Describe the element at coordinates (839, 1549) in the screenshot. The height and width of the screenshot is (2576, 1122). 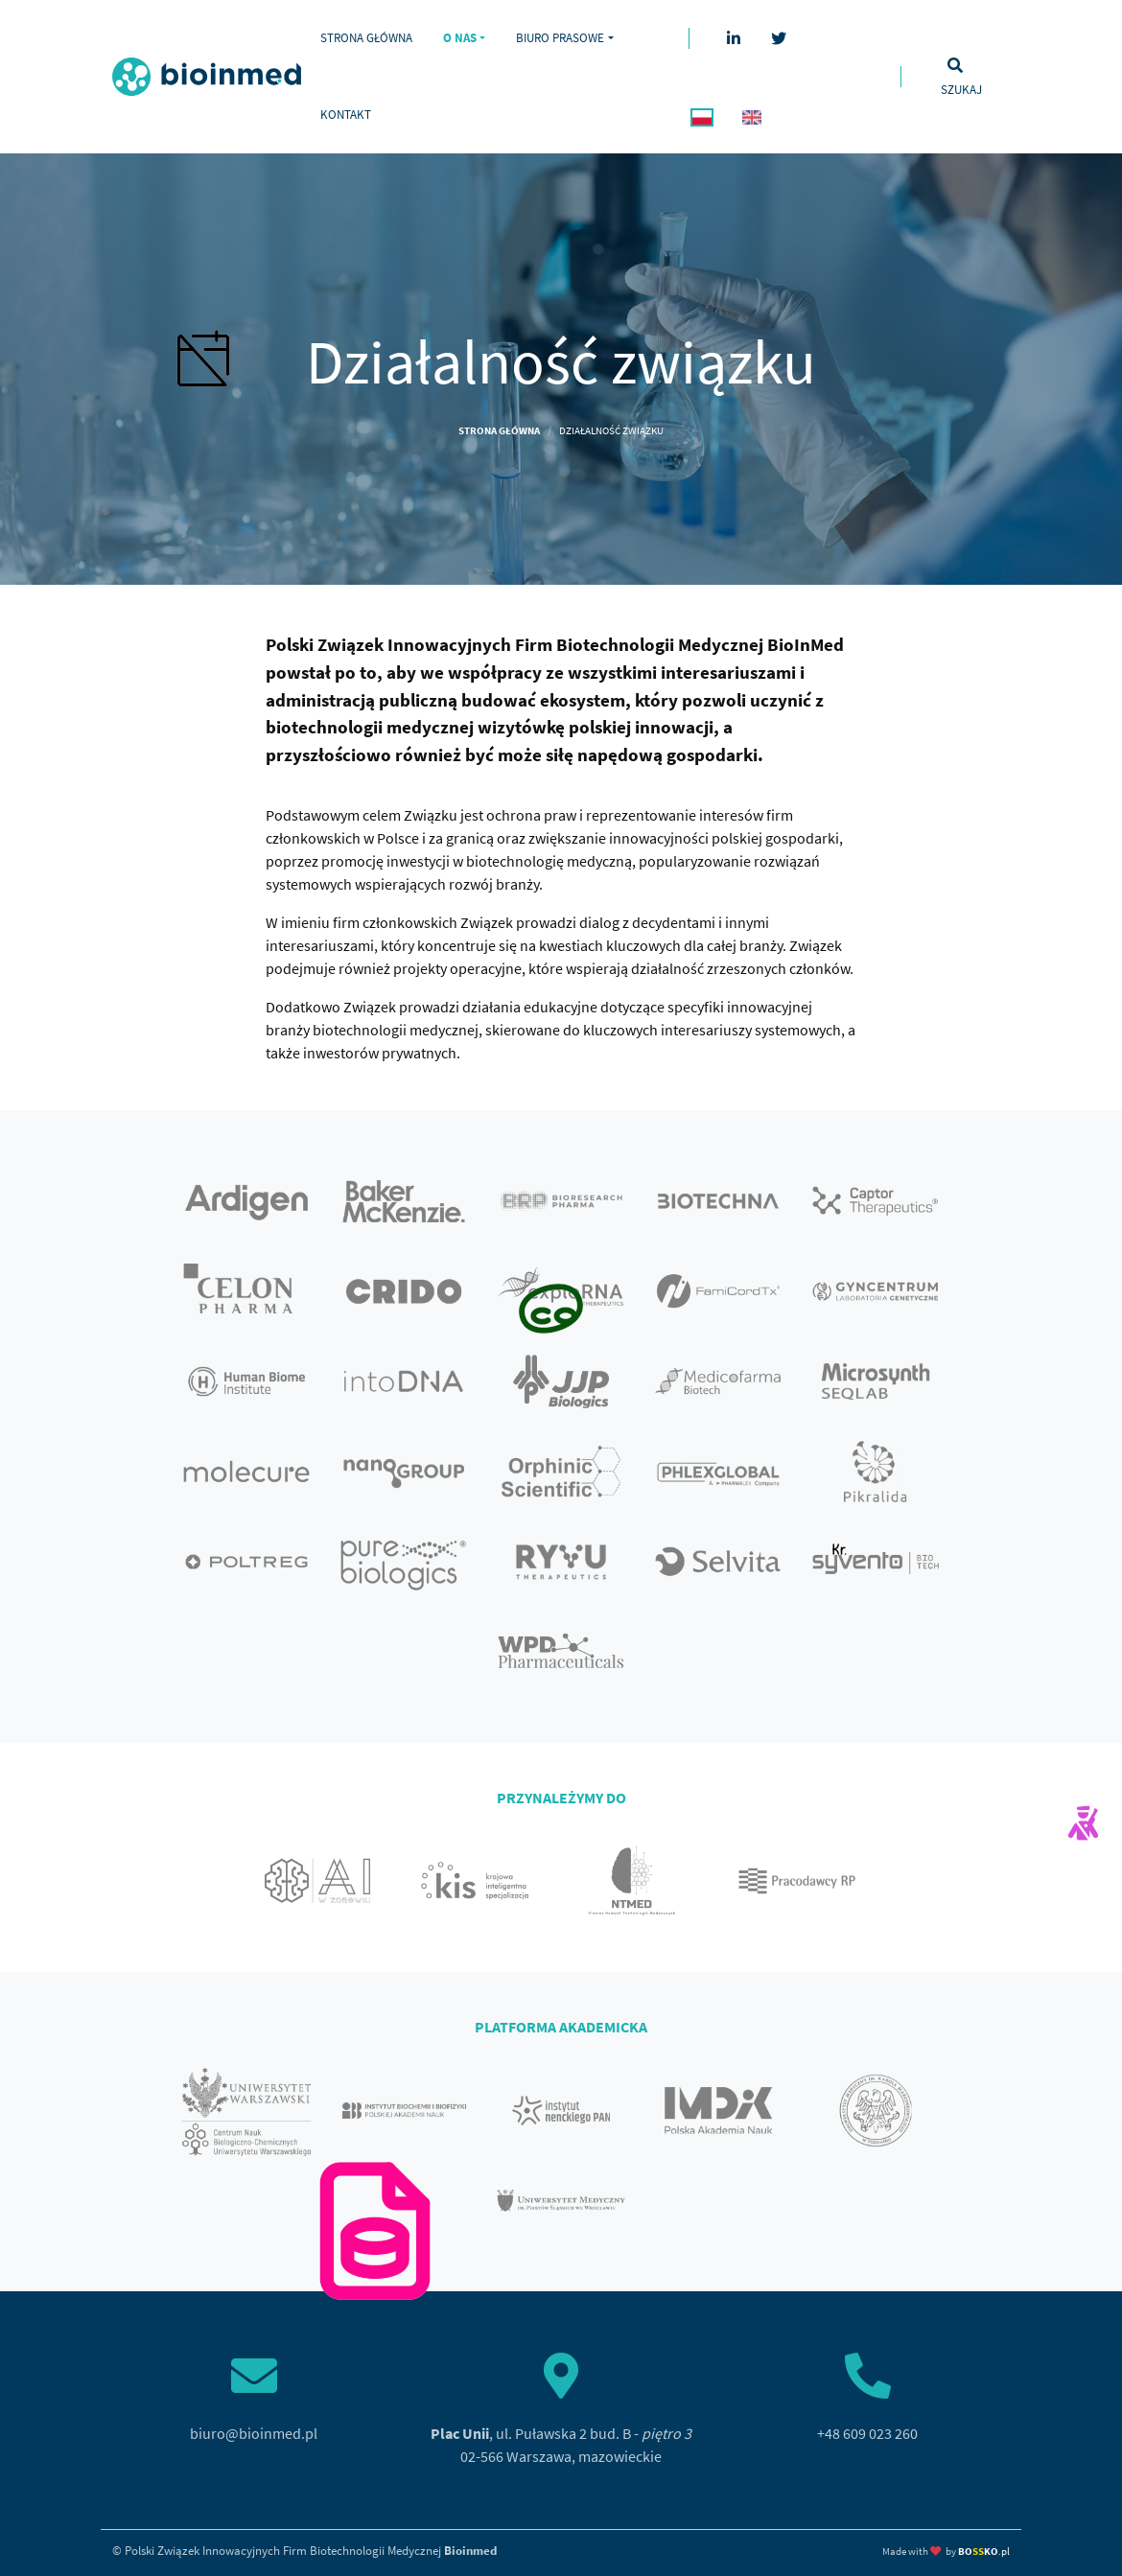
I see `indicates danish krone currency` at that location.